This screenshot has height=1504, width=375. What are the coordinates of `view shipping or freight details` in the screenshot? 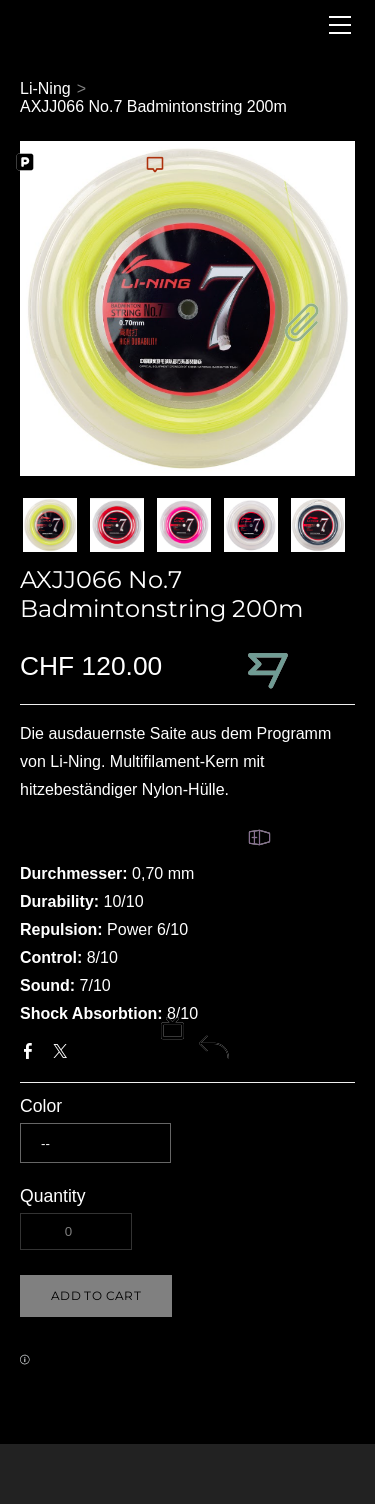 It's located at (259, 837).